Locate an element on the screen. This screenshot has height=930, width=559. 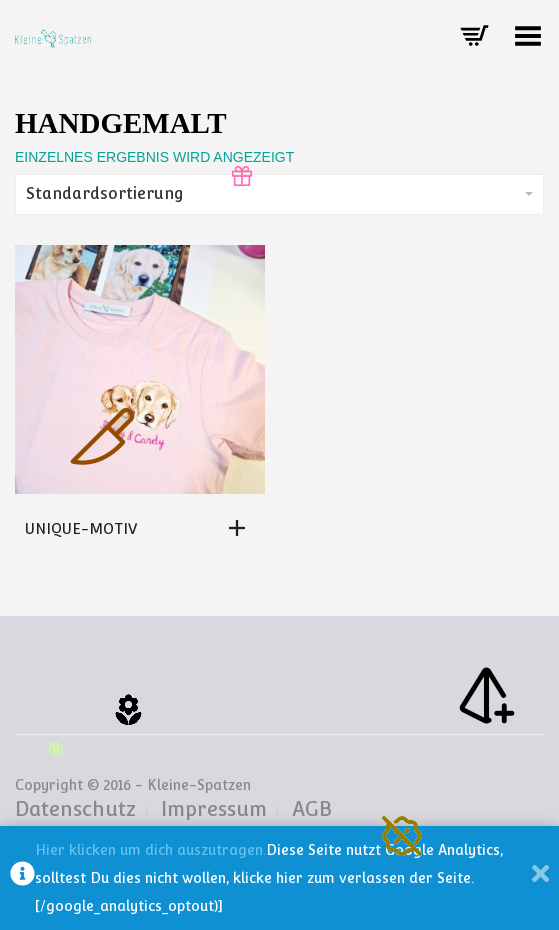
find nearby florists or flower shops is located at coordinates (128, 710).